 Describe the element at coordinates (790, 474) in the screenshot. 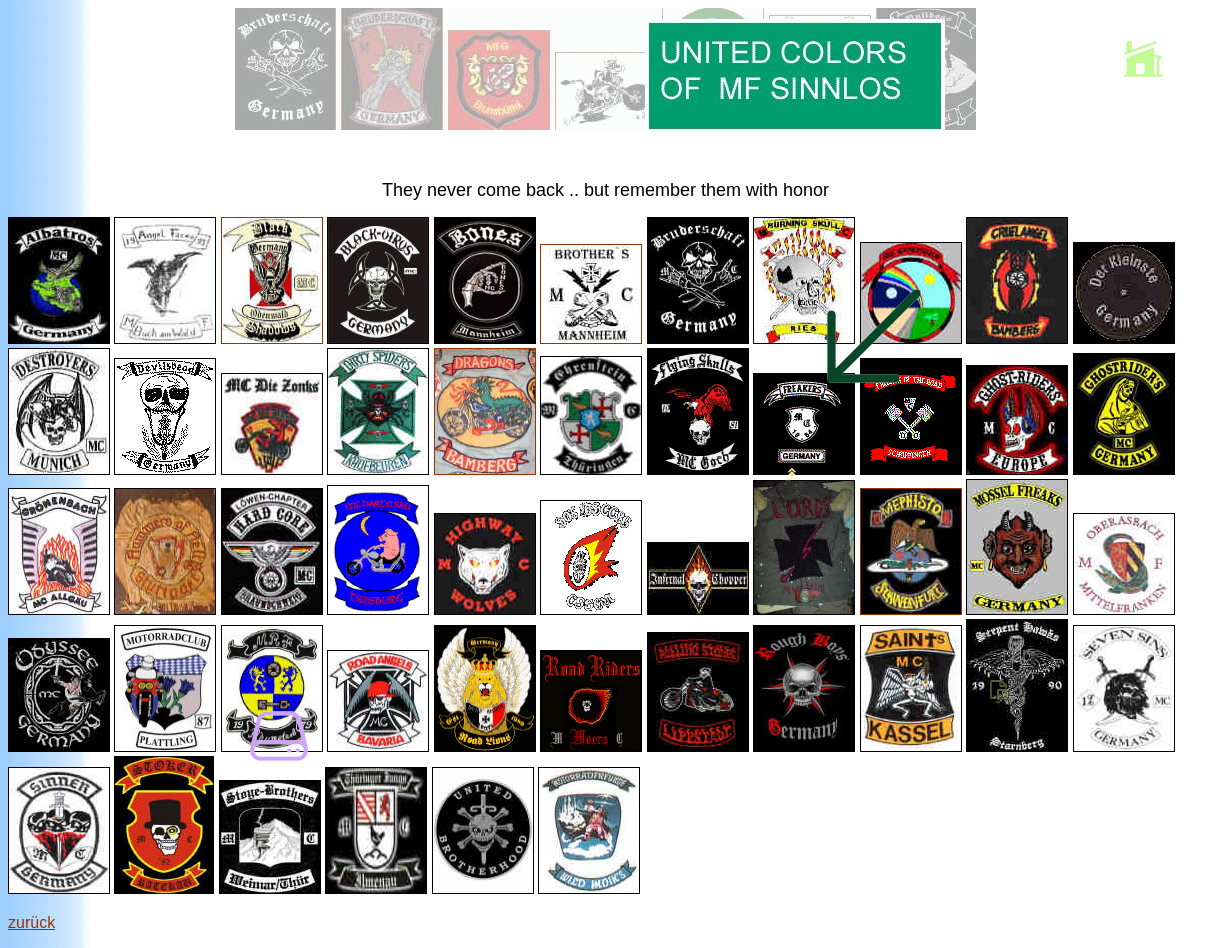

I see `move item to top of list` at that location.